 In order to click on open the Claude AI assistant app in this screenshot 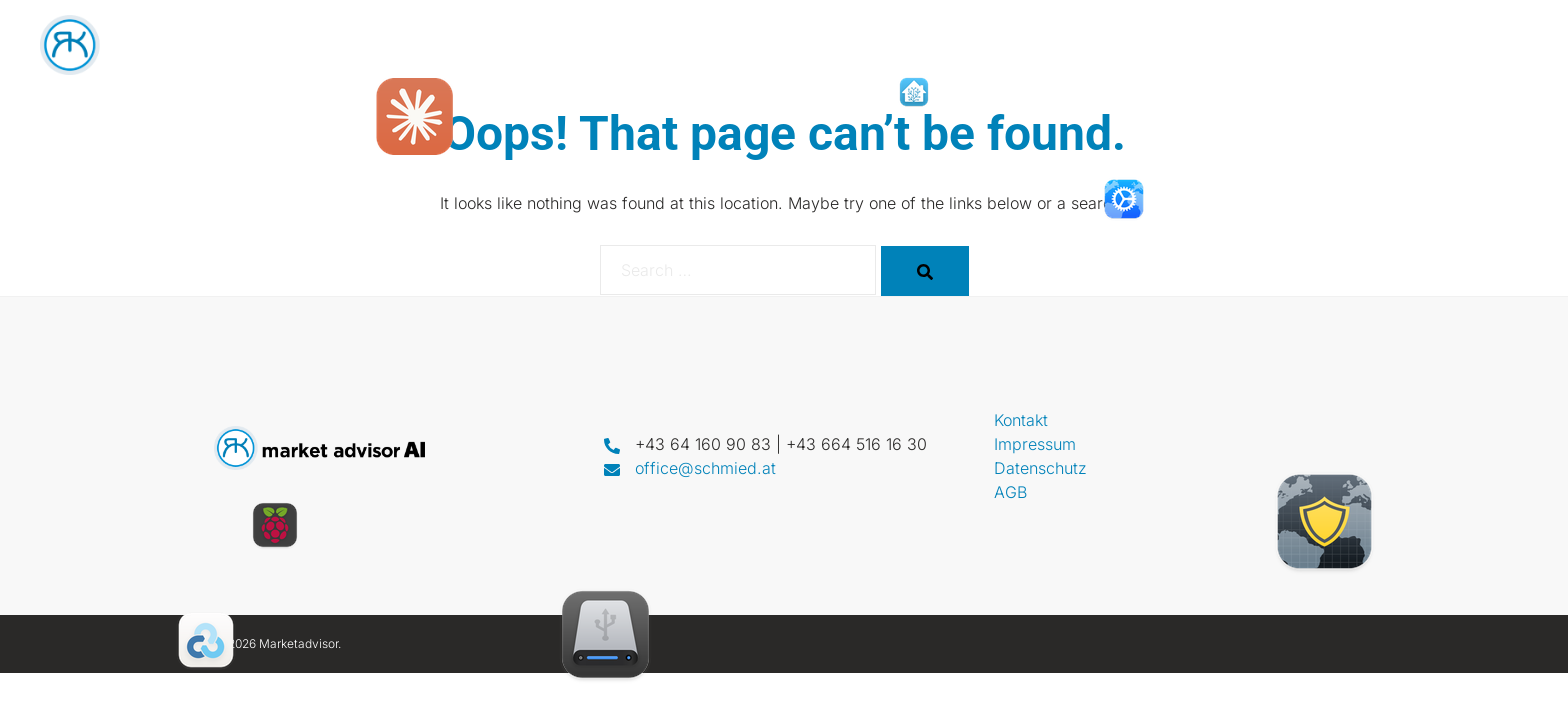, I will do `click(414, 116)`.